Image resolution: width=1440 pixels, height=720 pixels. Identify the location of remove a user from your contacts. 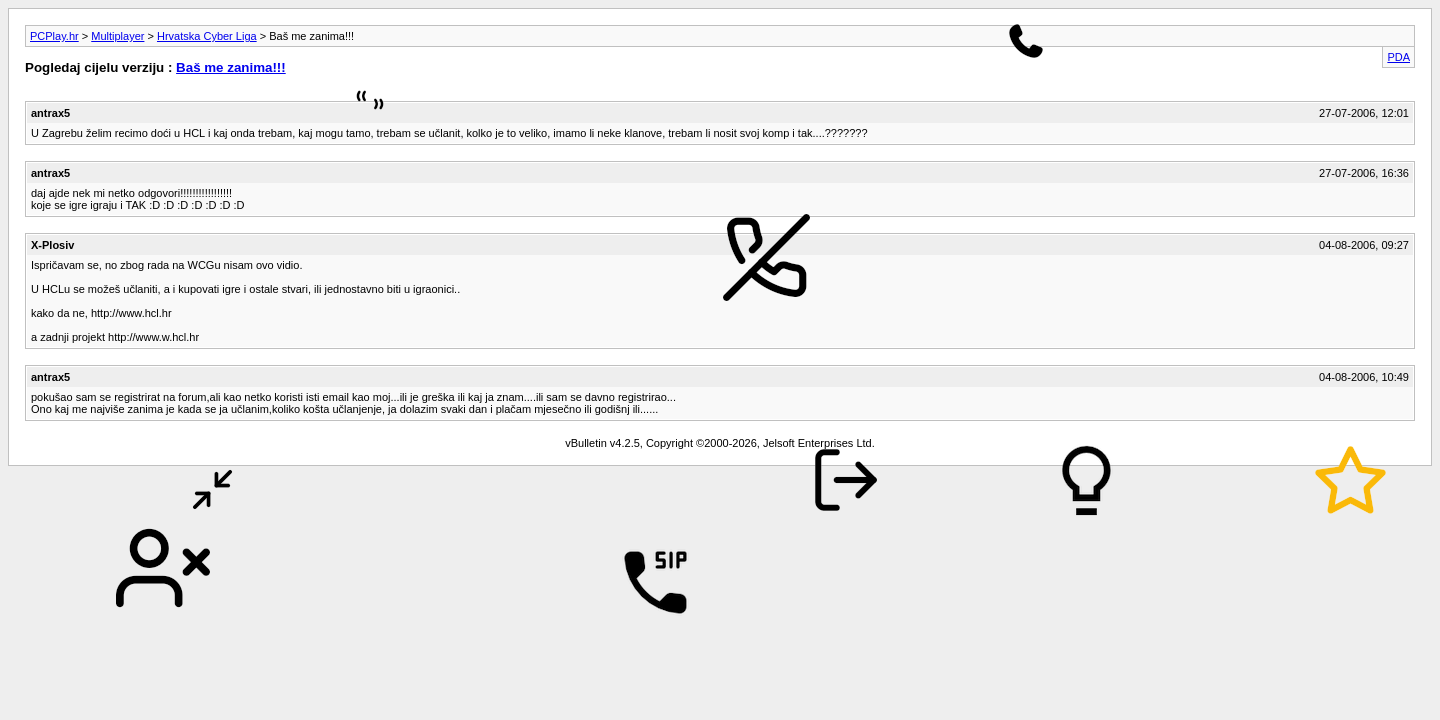
(163, 568).